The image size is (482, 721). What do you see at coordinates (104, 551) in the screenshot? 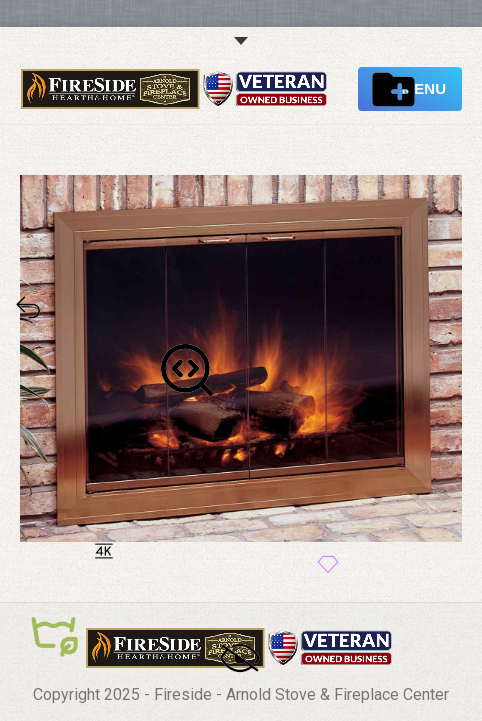
I see `indicates 4K video resolution quality` at bounding box center [104, 551].